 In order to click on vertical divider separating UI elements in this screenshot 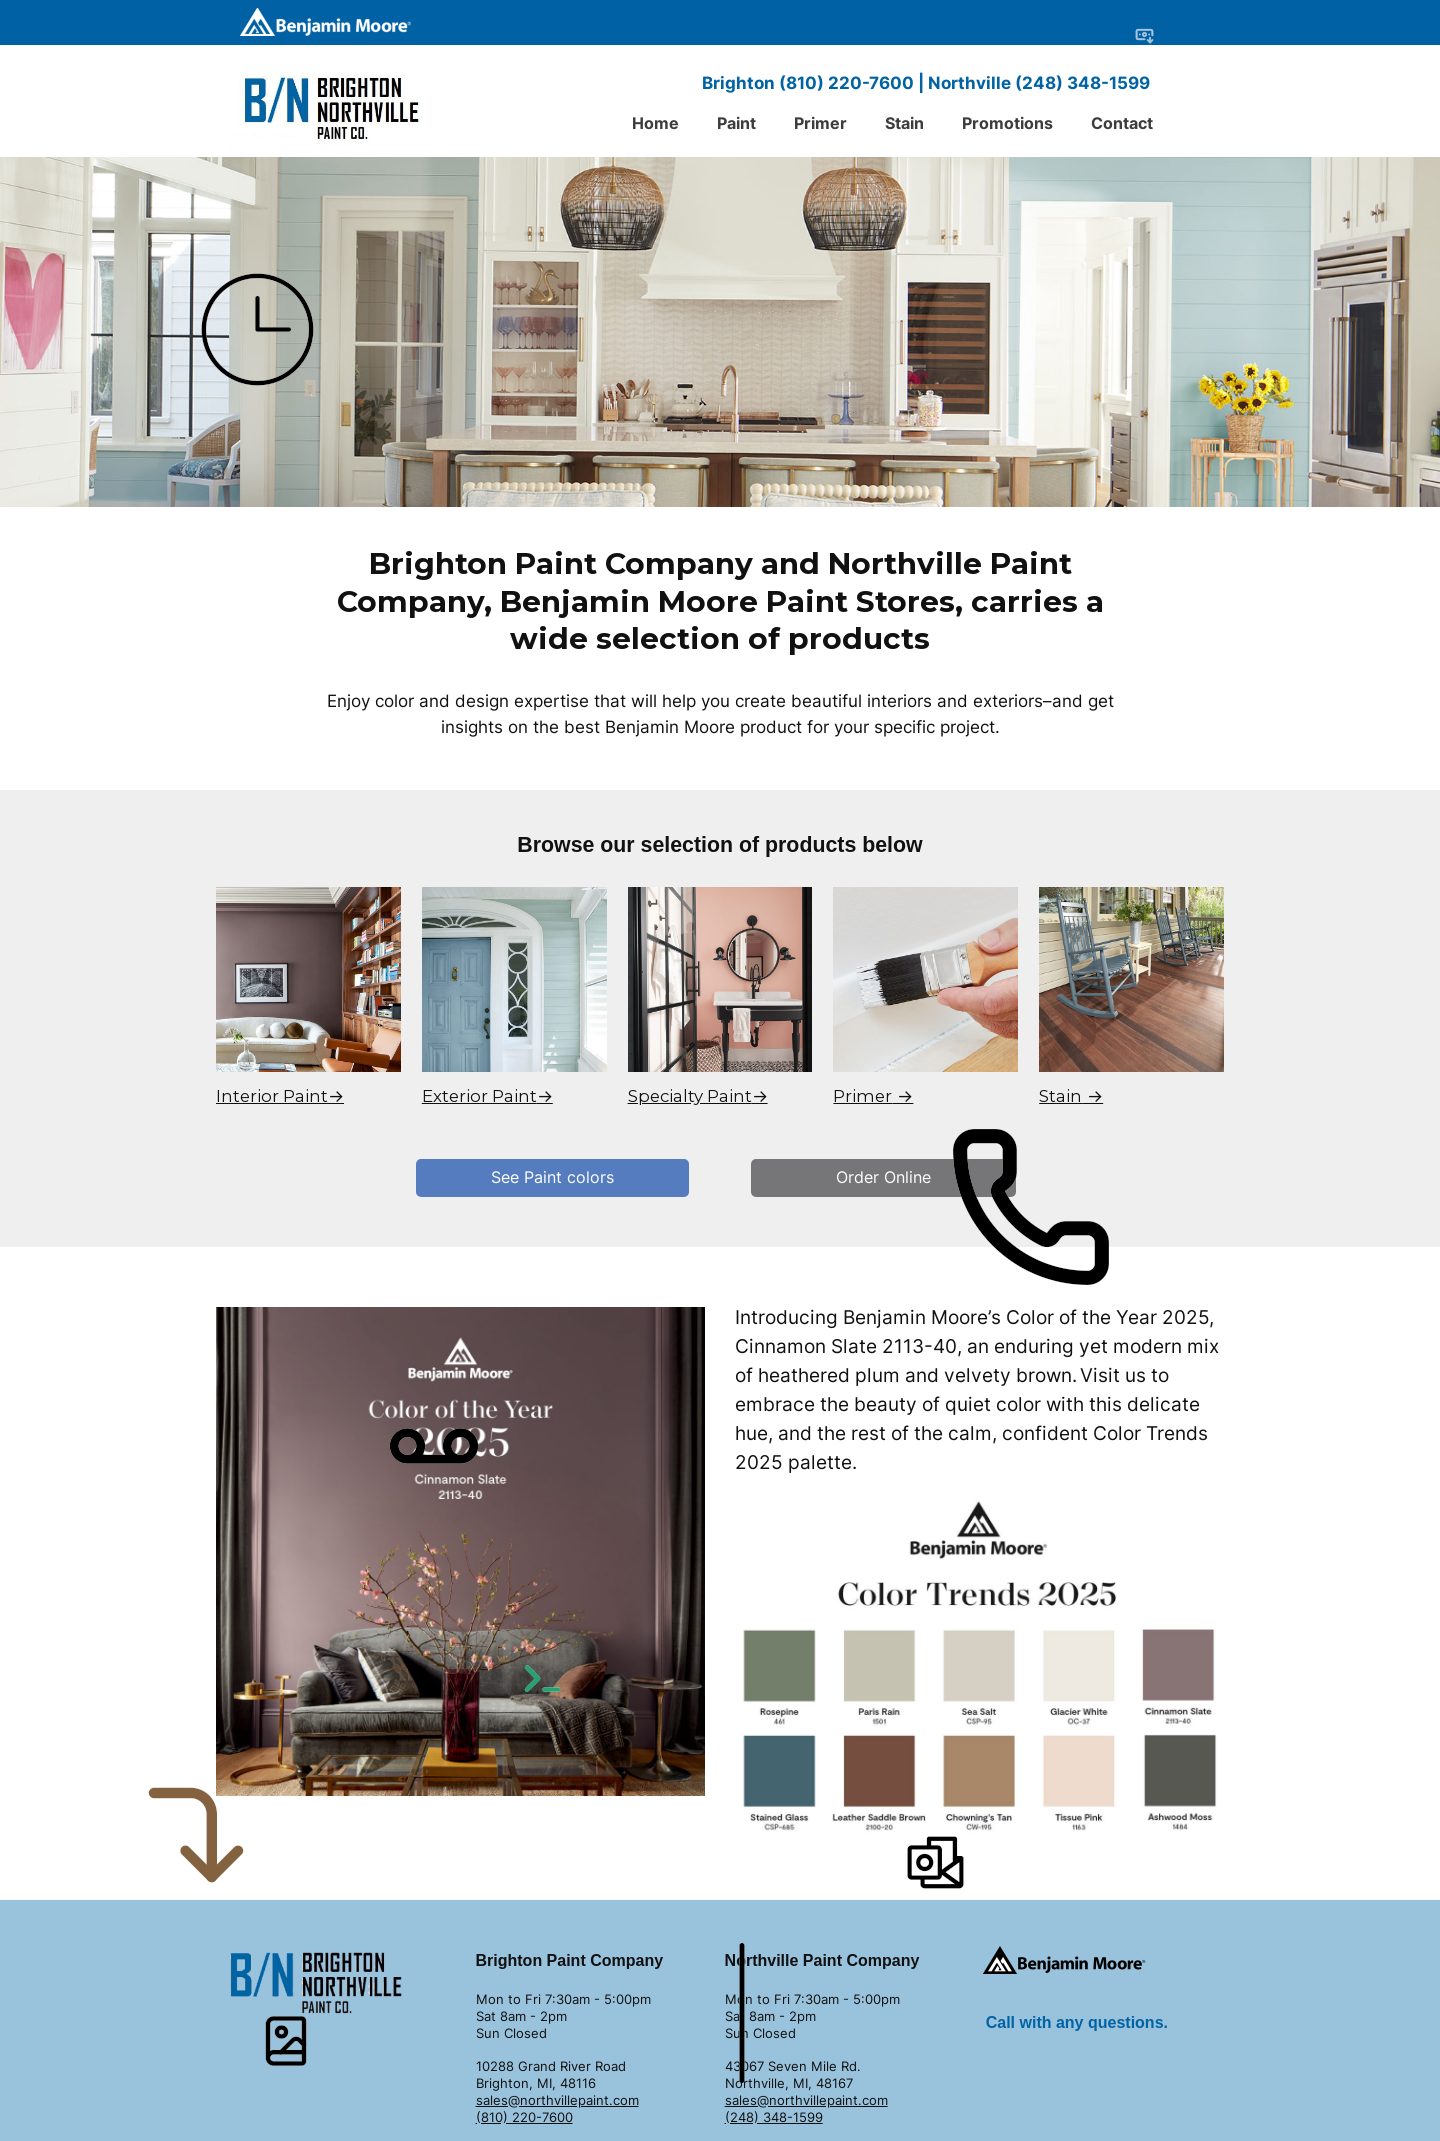, I will do `click(742, 2013)`.